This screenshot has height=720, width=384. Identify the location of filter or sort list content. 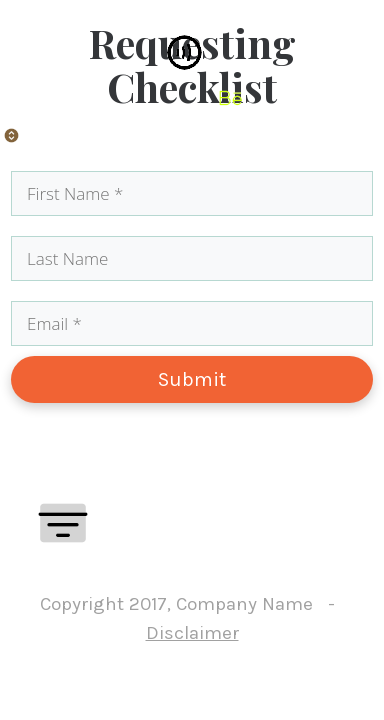
(63, 523).